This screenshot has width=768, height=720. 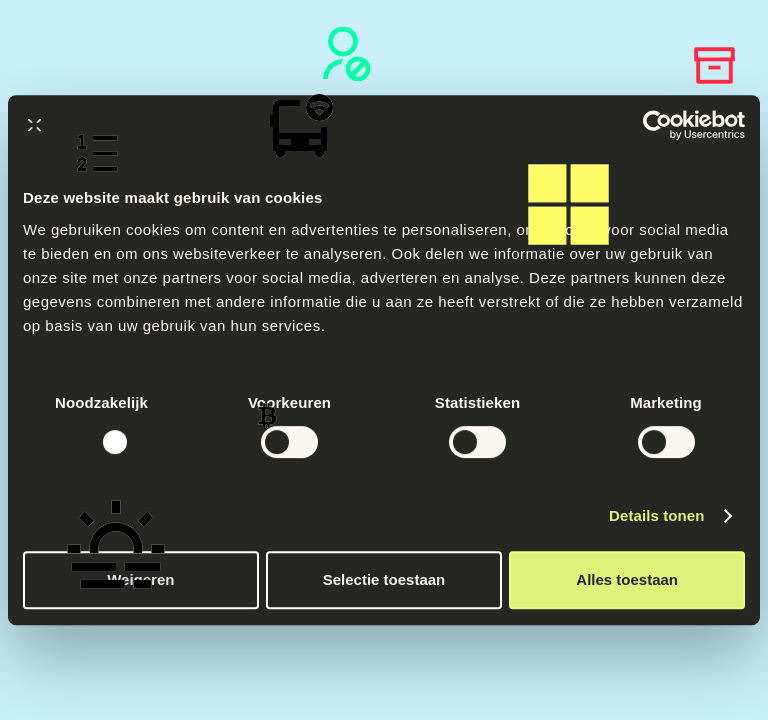 I want to click on sign in with microsoft account, so click(x=568, y=204).